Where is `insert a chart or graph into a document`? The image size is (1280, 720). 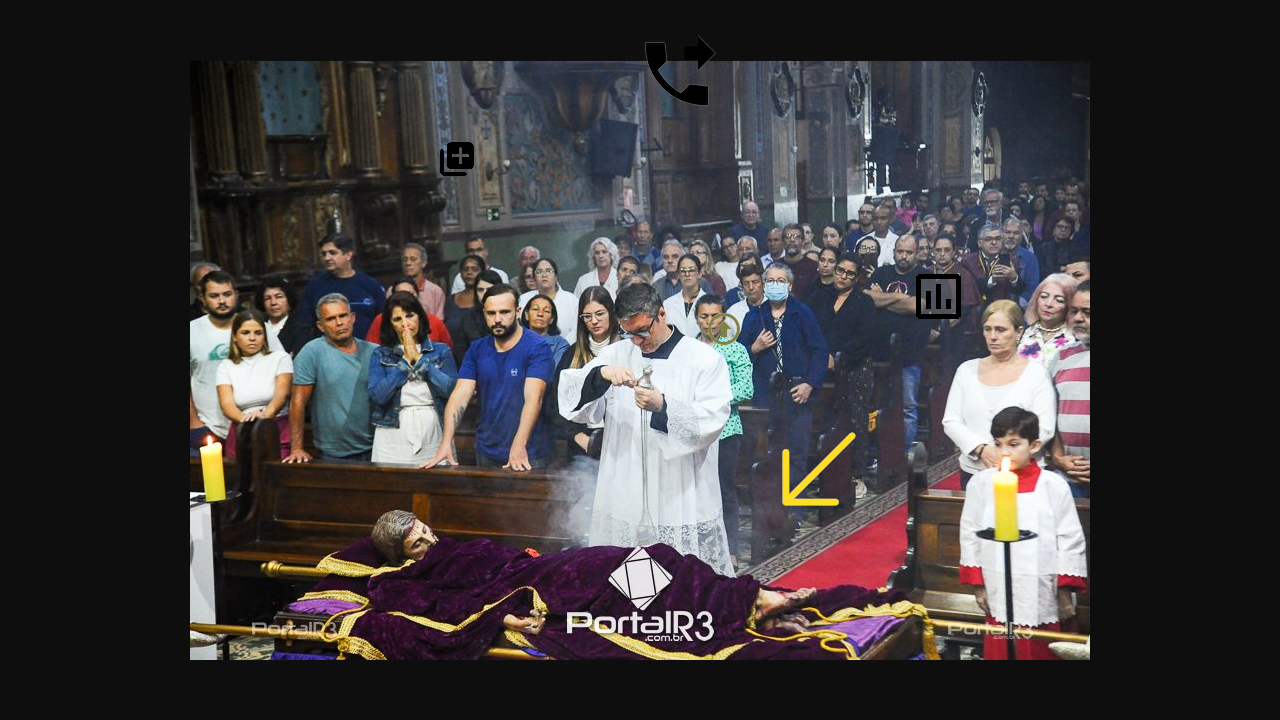
insert a chart or graph into a document is located at coordinates (938, 296).